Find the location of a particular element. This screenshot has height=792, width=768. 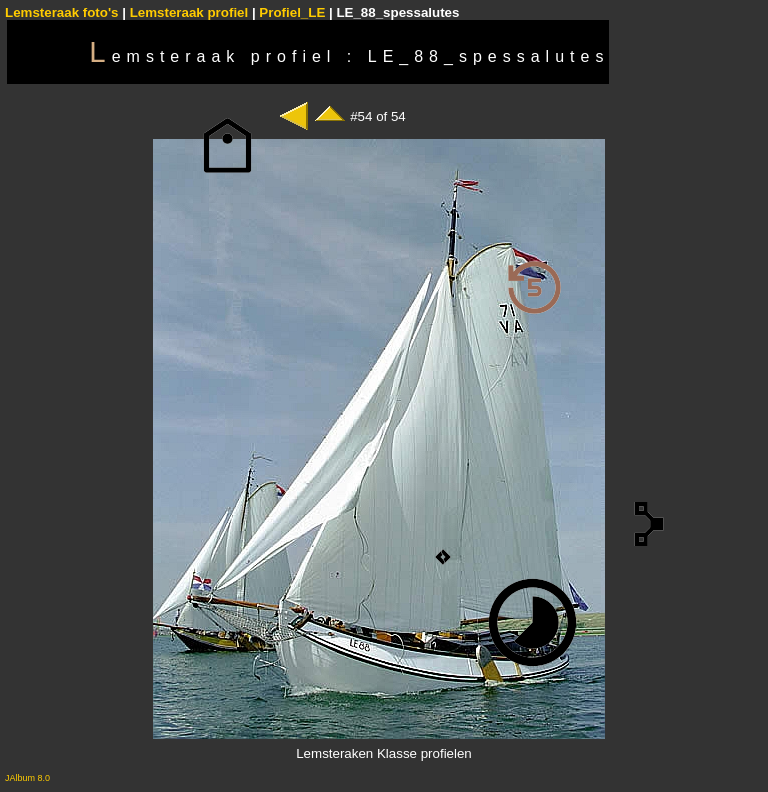

open Jira Software for project tracking is located at coordinates (443, 557).